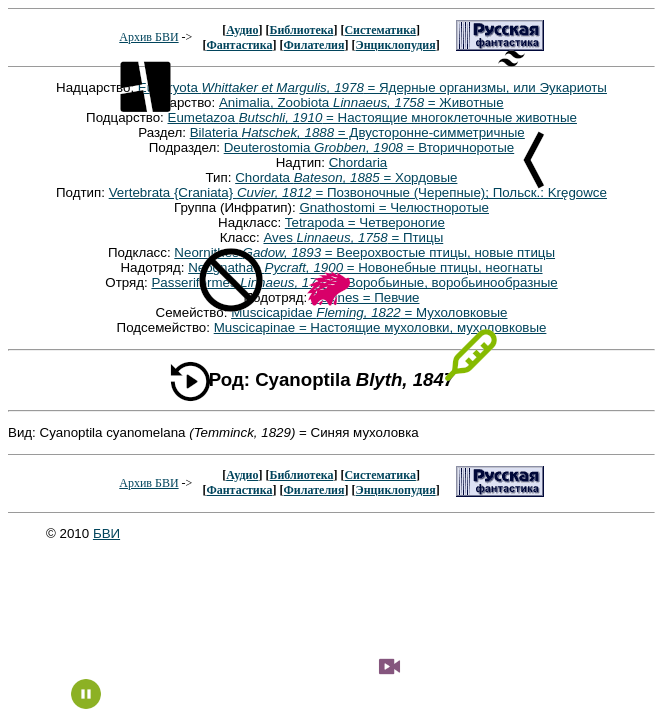  Describe the element at coordinates (145, 86) in the screenshot. I see `create a photo collage` at that location.